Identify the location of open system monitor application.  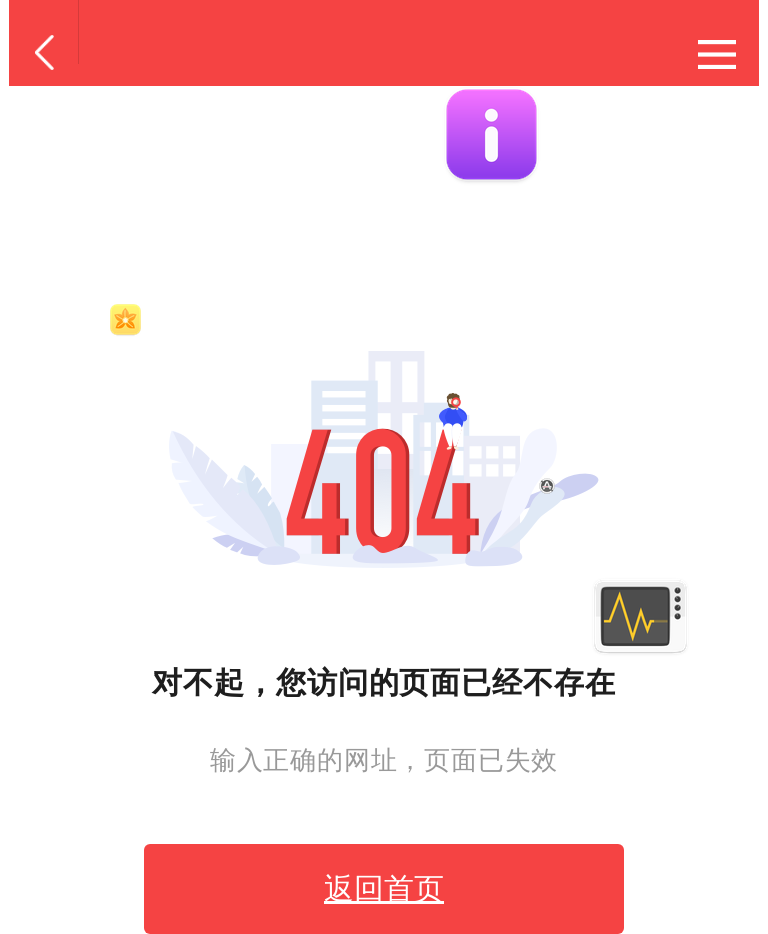
(640, 616).